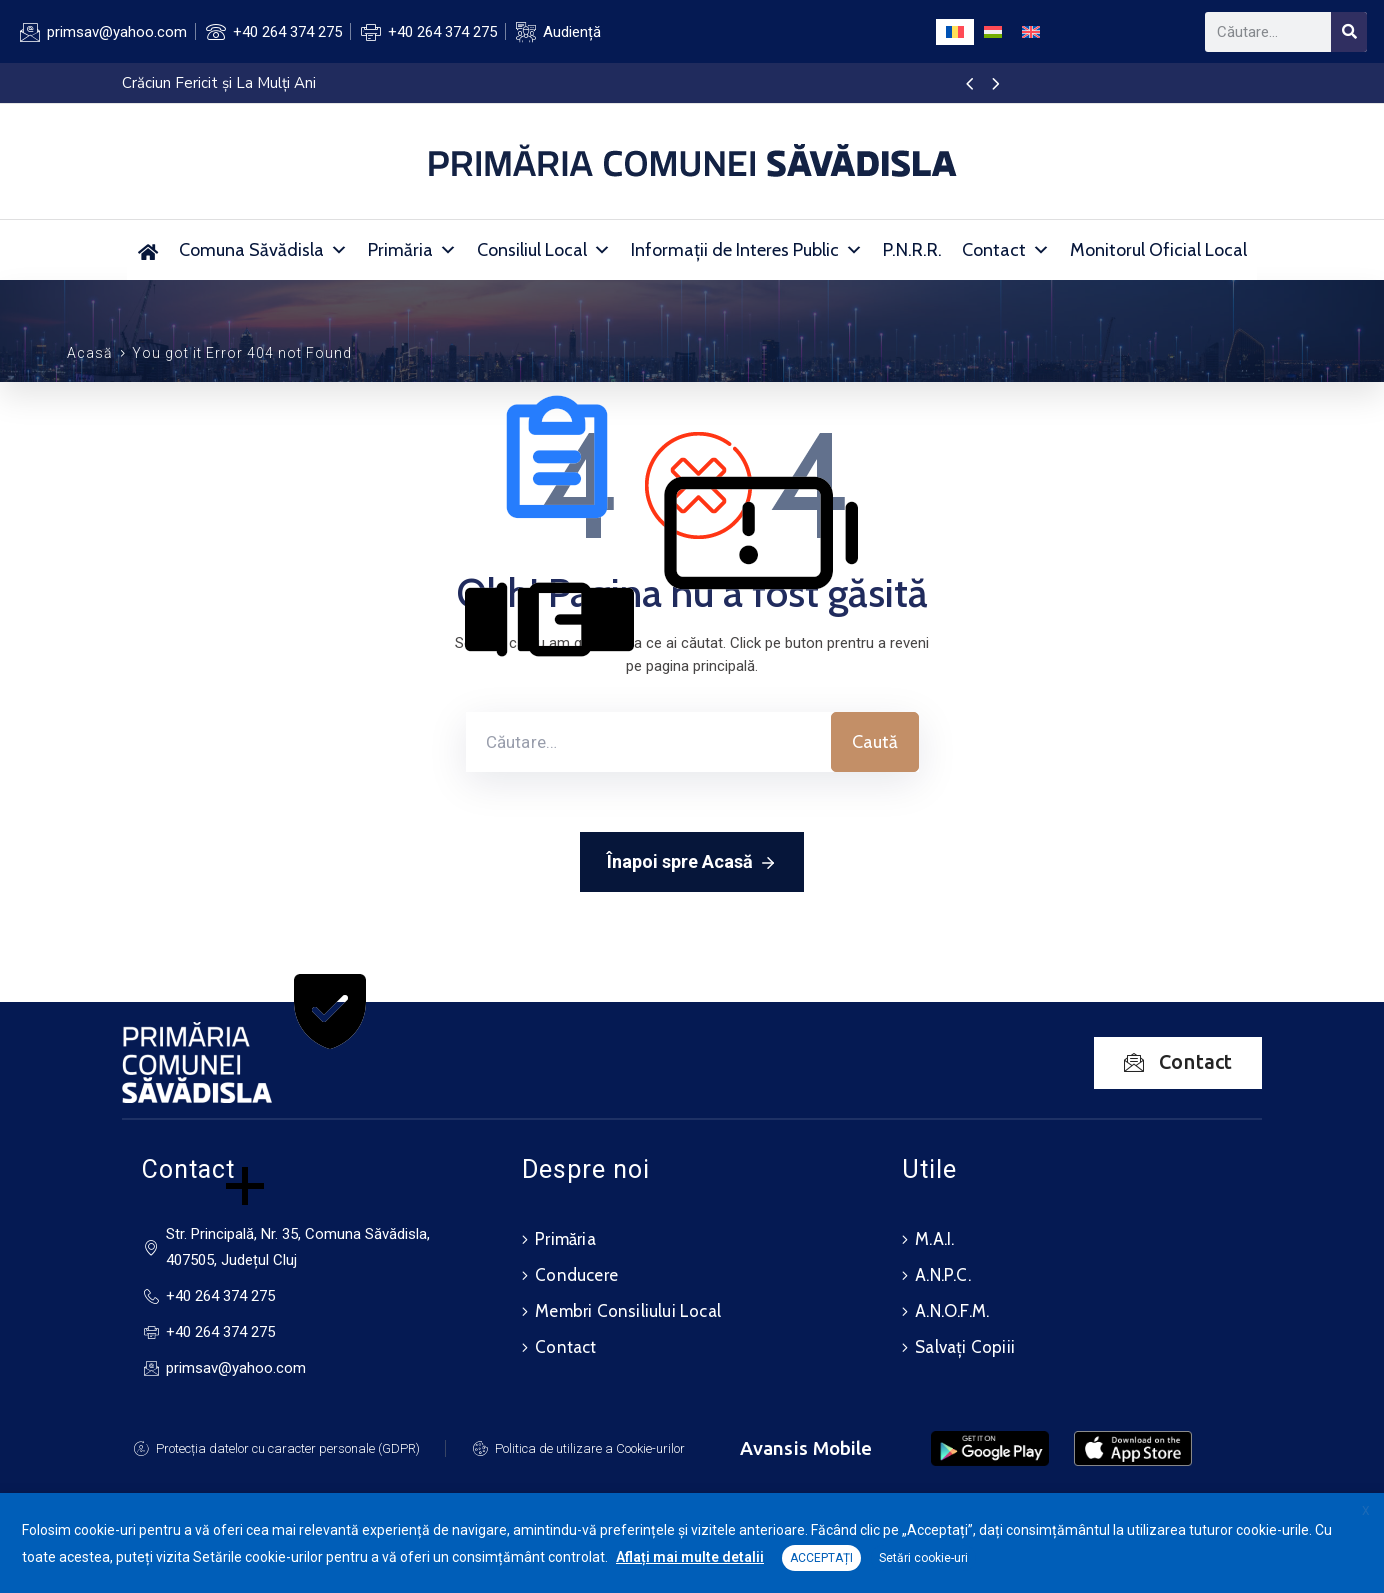 The width and height of the screenshot is (1384, 1593). Describe the element at coordinates (758, 533) in the screenshot. I see `indicates low battery warning` at that location.